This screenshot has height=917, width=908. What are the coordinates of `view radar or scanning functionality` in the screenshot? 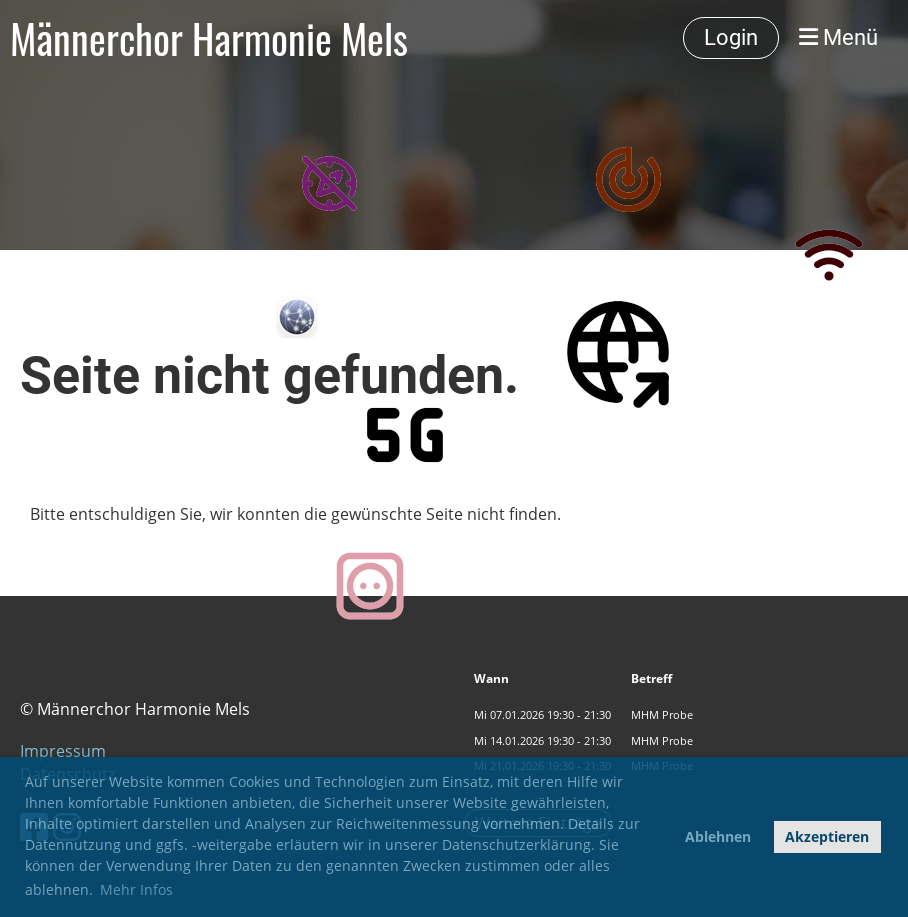 It's located at (628, 179).